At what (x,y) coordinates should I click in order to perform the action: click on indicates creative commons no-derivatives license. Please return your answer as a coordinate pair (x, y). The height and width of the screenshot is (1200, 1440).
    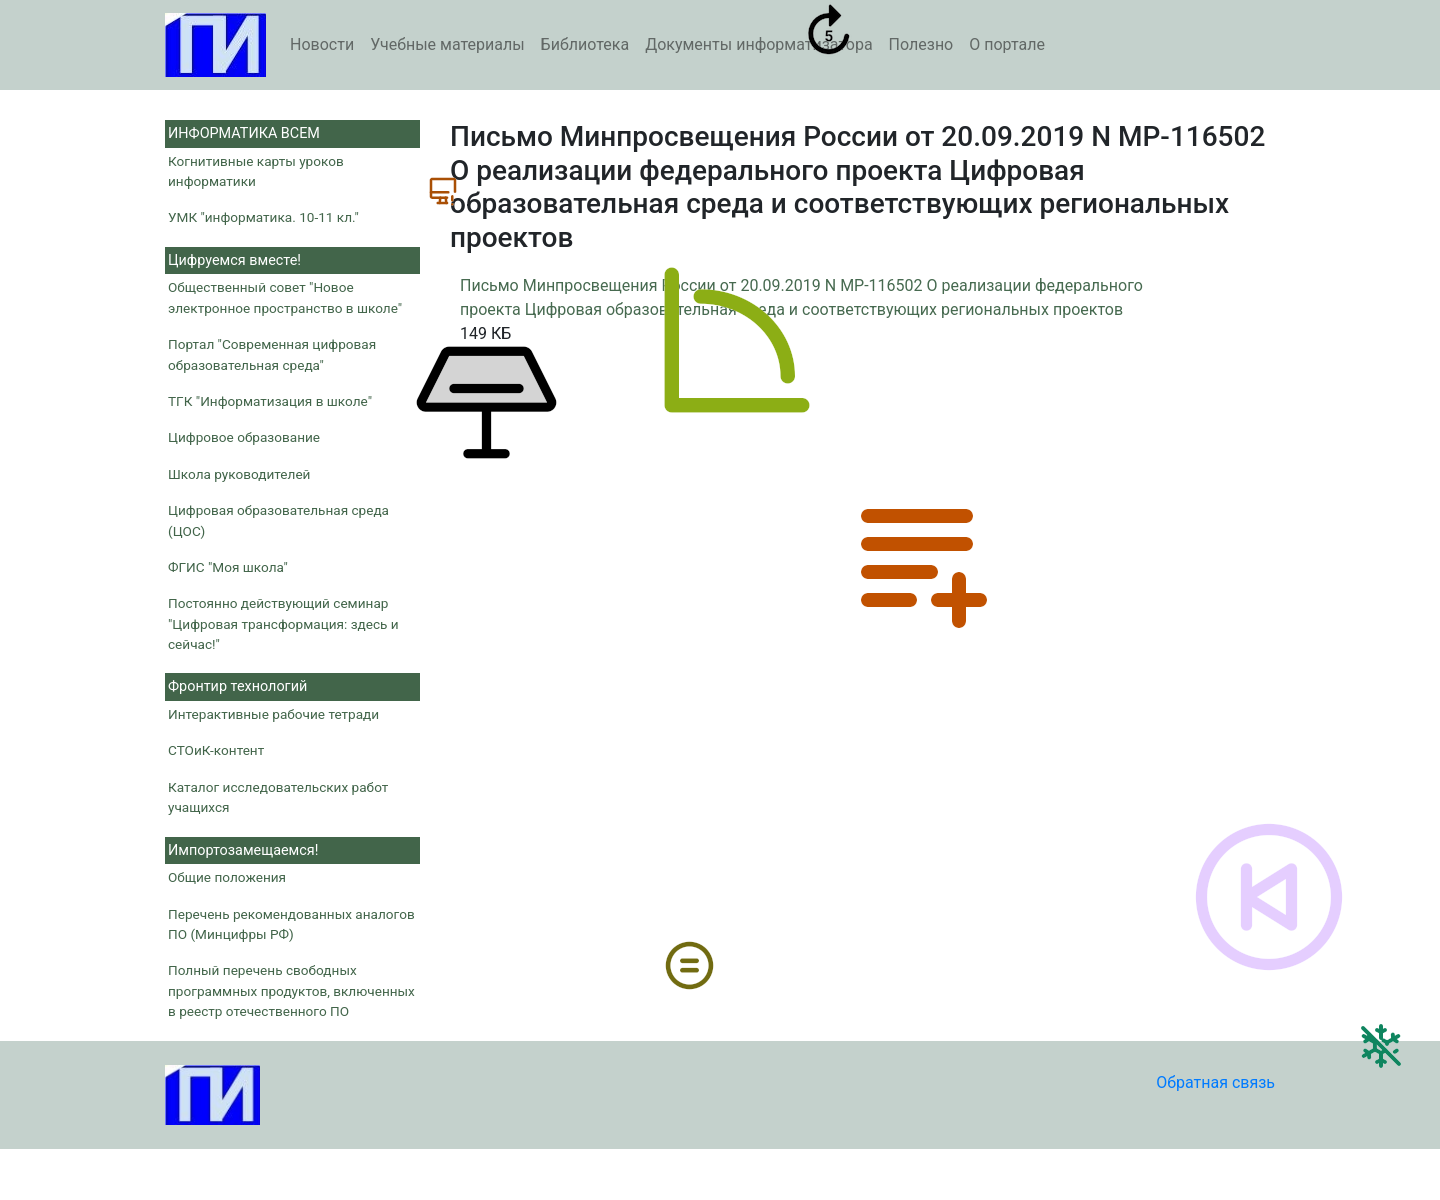
    Looking at the image, I should click on (689, 965).